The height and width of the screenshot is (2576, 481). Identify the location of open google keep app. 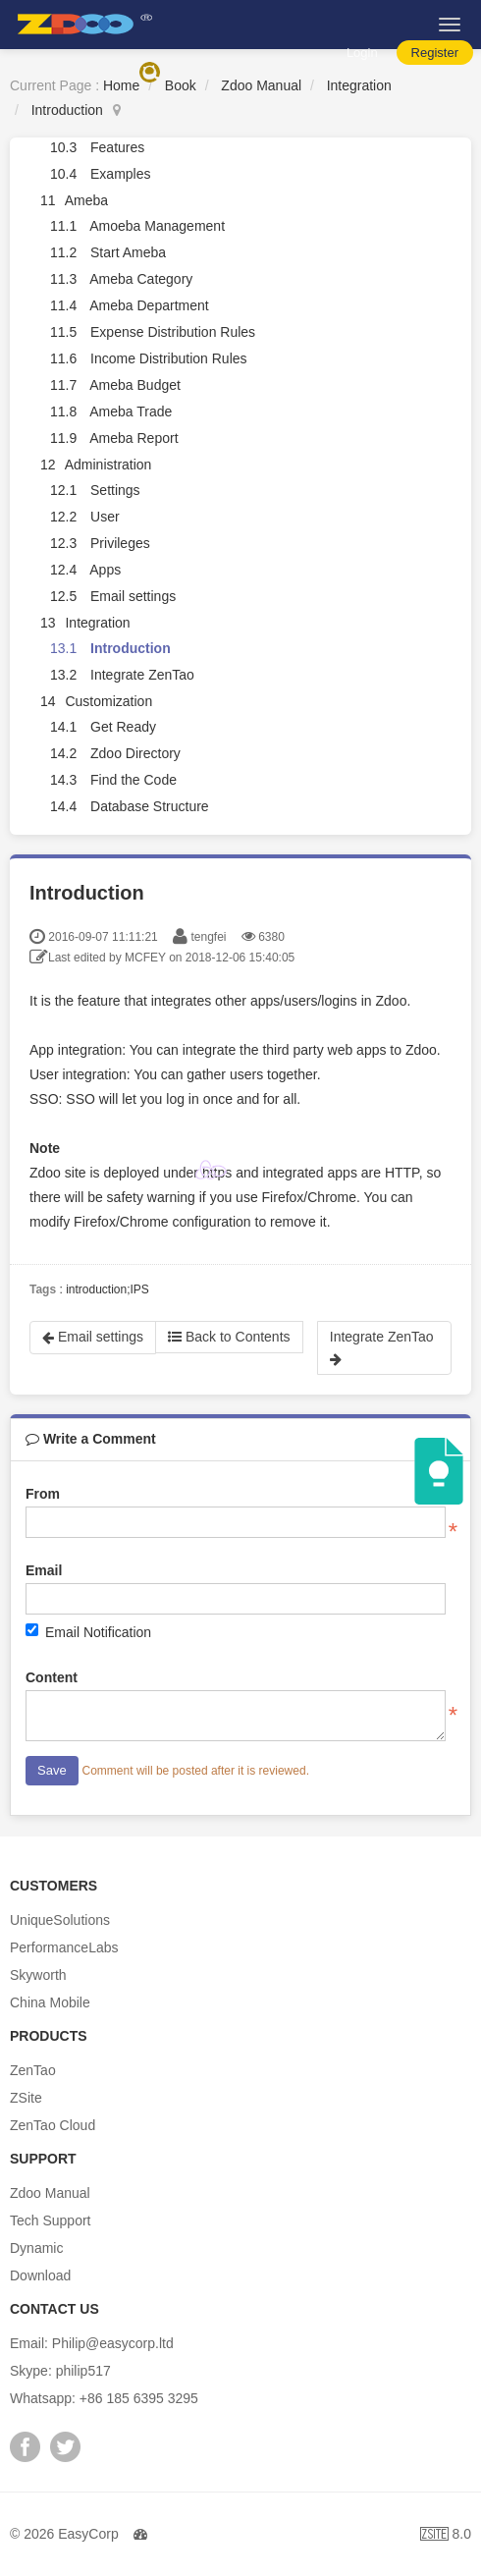
(439, 1471).